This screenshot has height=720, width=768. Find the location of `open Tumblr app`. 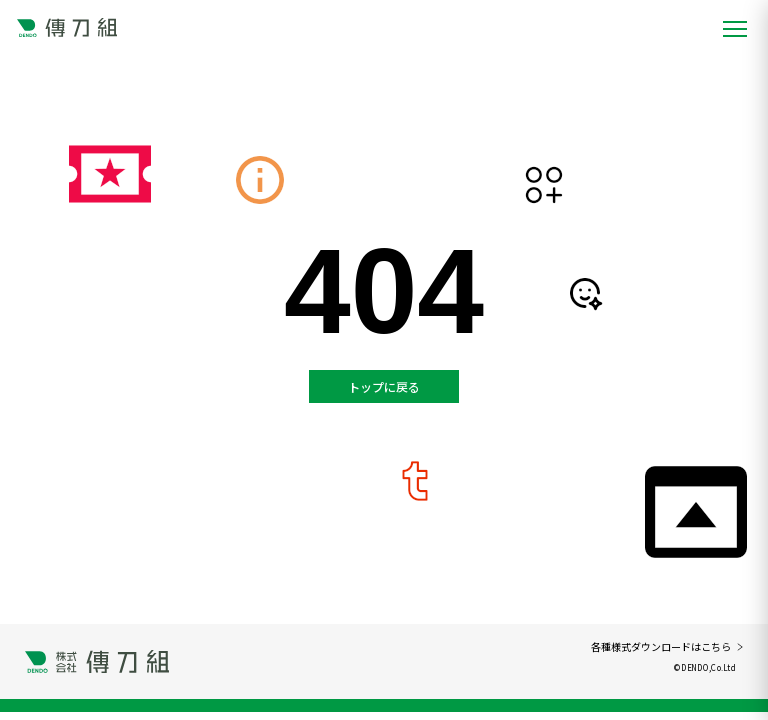

open Tumblr app is located at coordinates (415, 481).